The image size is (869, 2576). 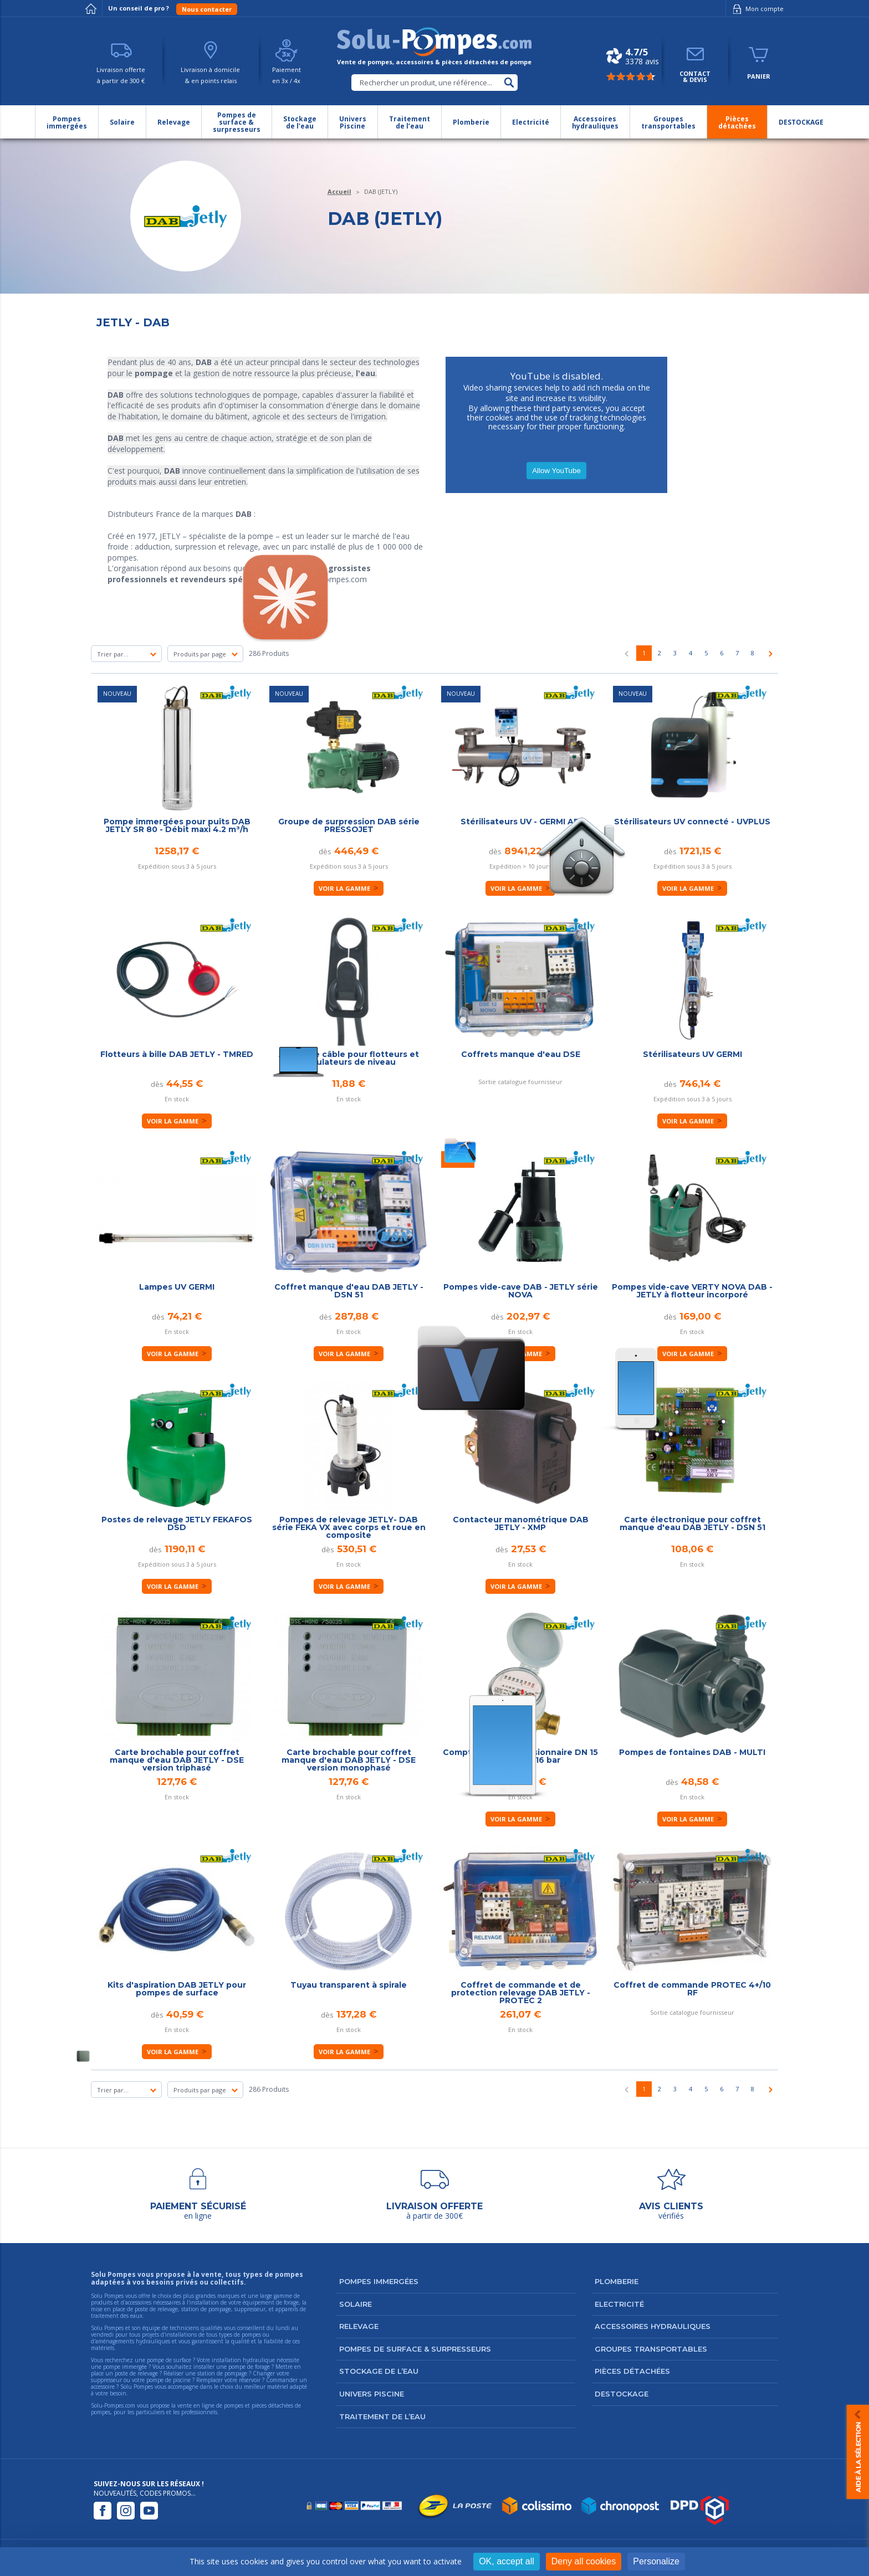 I want to click on open xcode projects folder, so click(x=460, y=1151).